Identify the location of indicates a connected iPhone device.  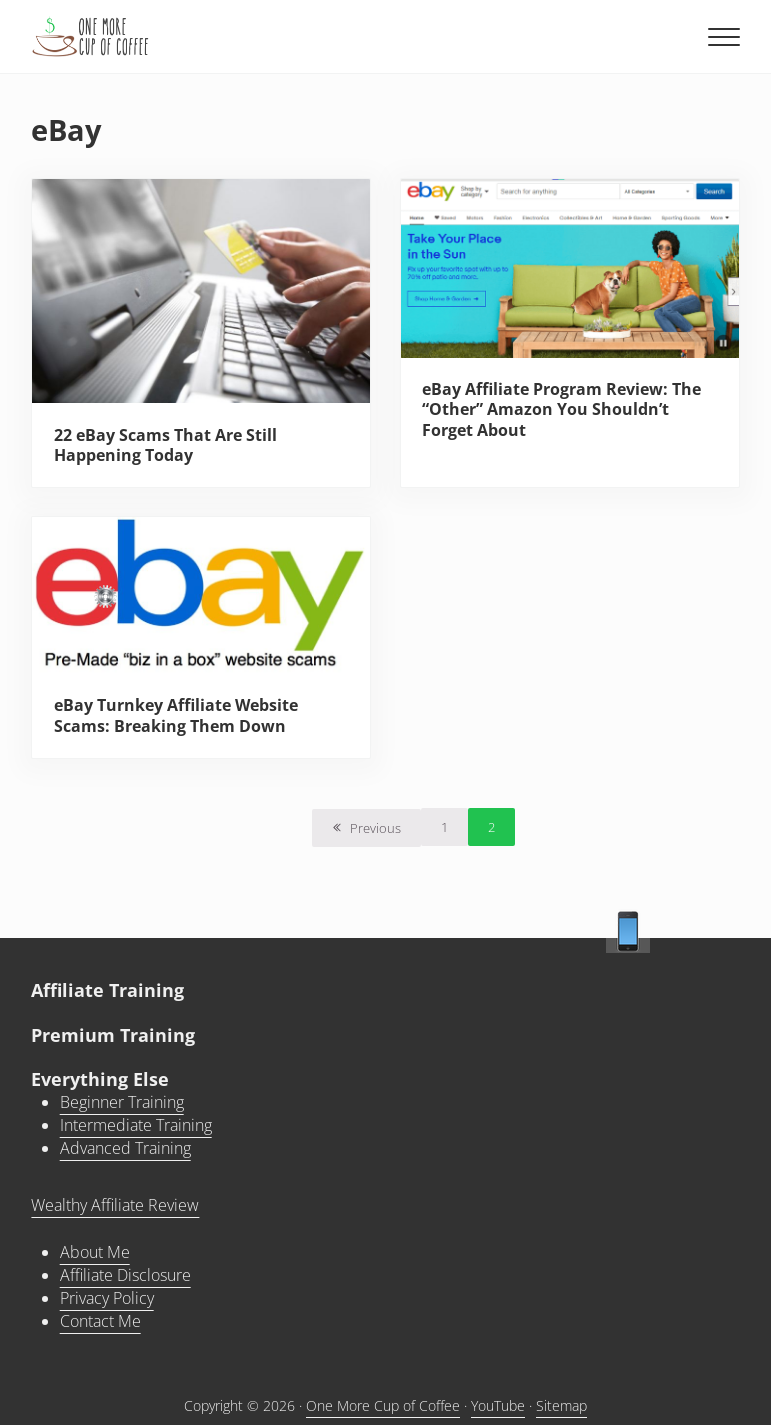
(628, 931).